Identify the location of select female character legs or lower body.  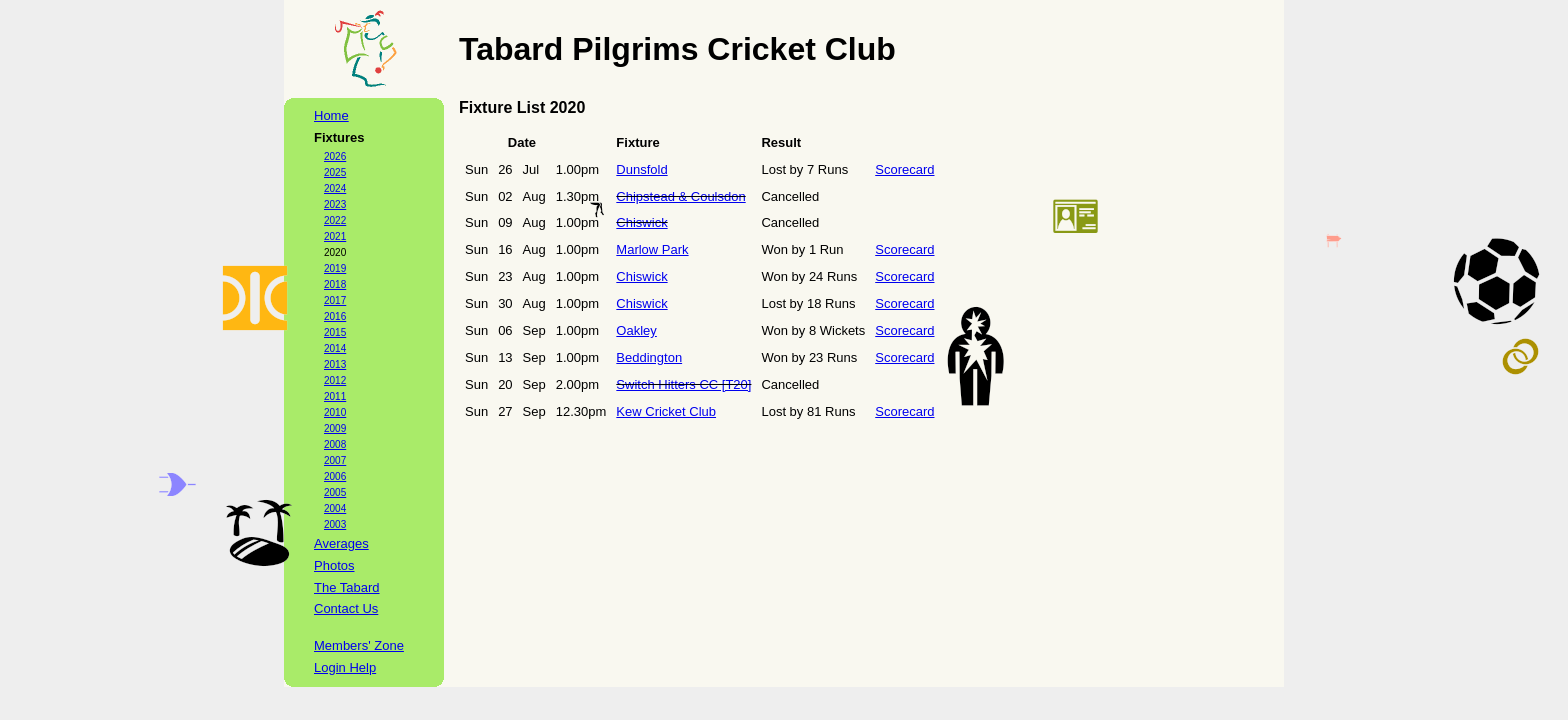
(597, 210).